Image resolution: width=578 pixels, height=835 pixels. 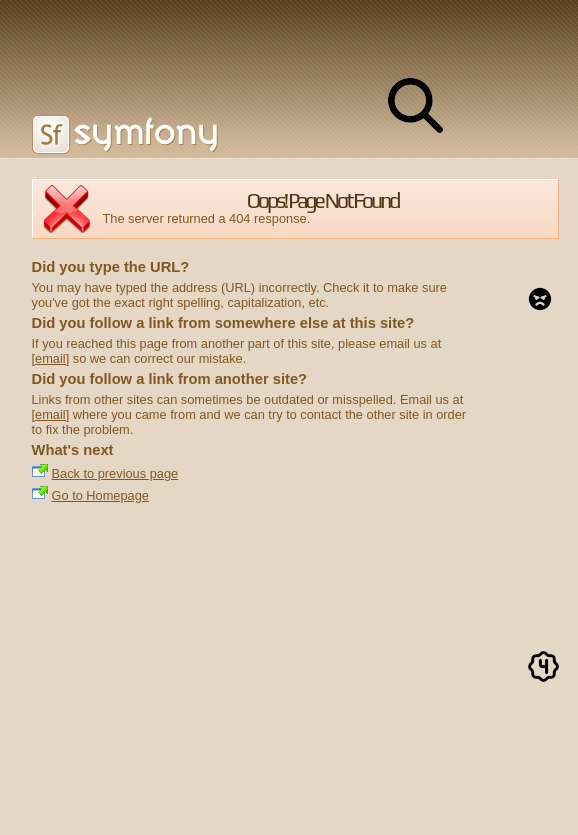 I want to click on indicates a fourth-place ranking or position, so click(x=543, y=666).